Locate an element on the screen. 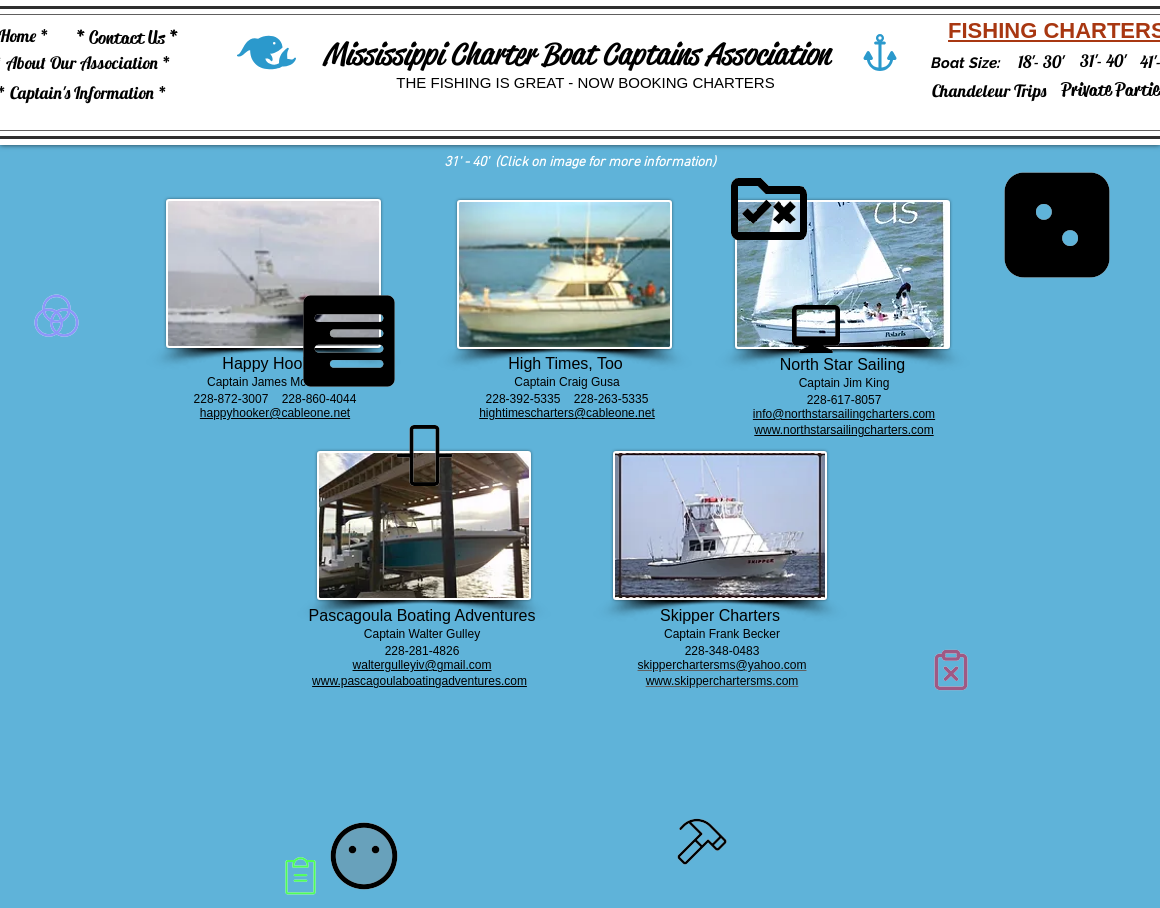 This screenshot has width=1160, height=908. switch to desktop view is located at coordinates (816, 329).